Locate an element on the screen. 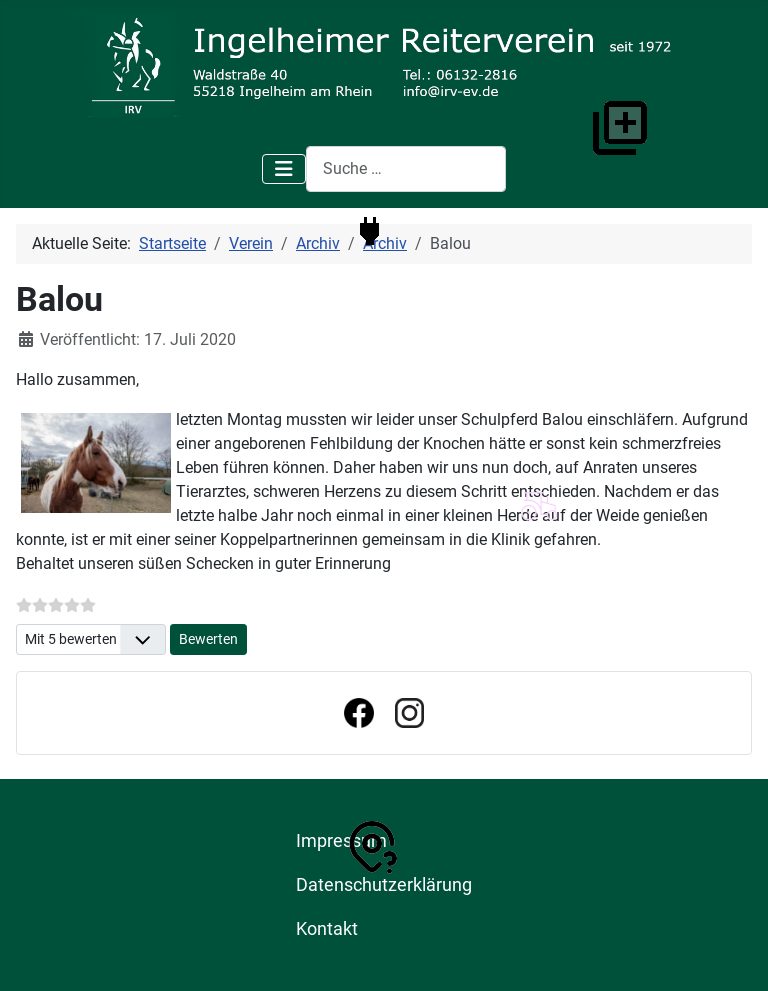 Image resolution: width=768 pixels, height=991 pixels. access farming or agricultural features is located at coordinates (538, 505).